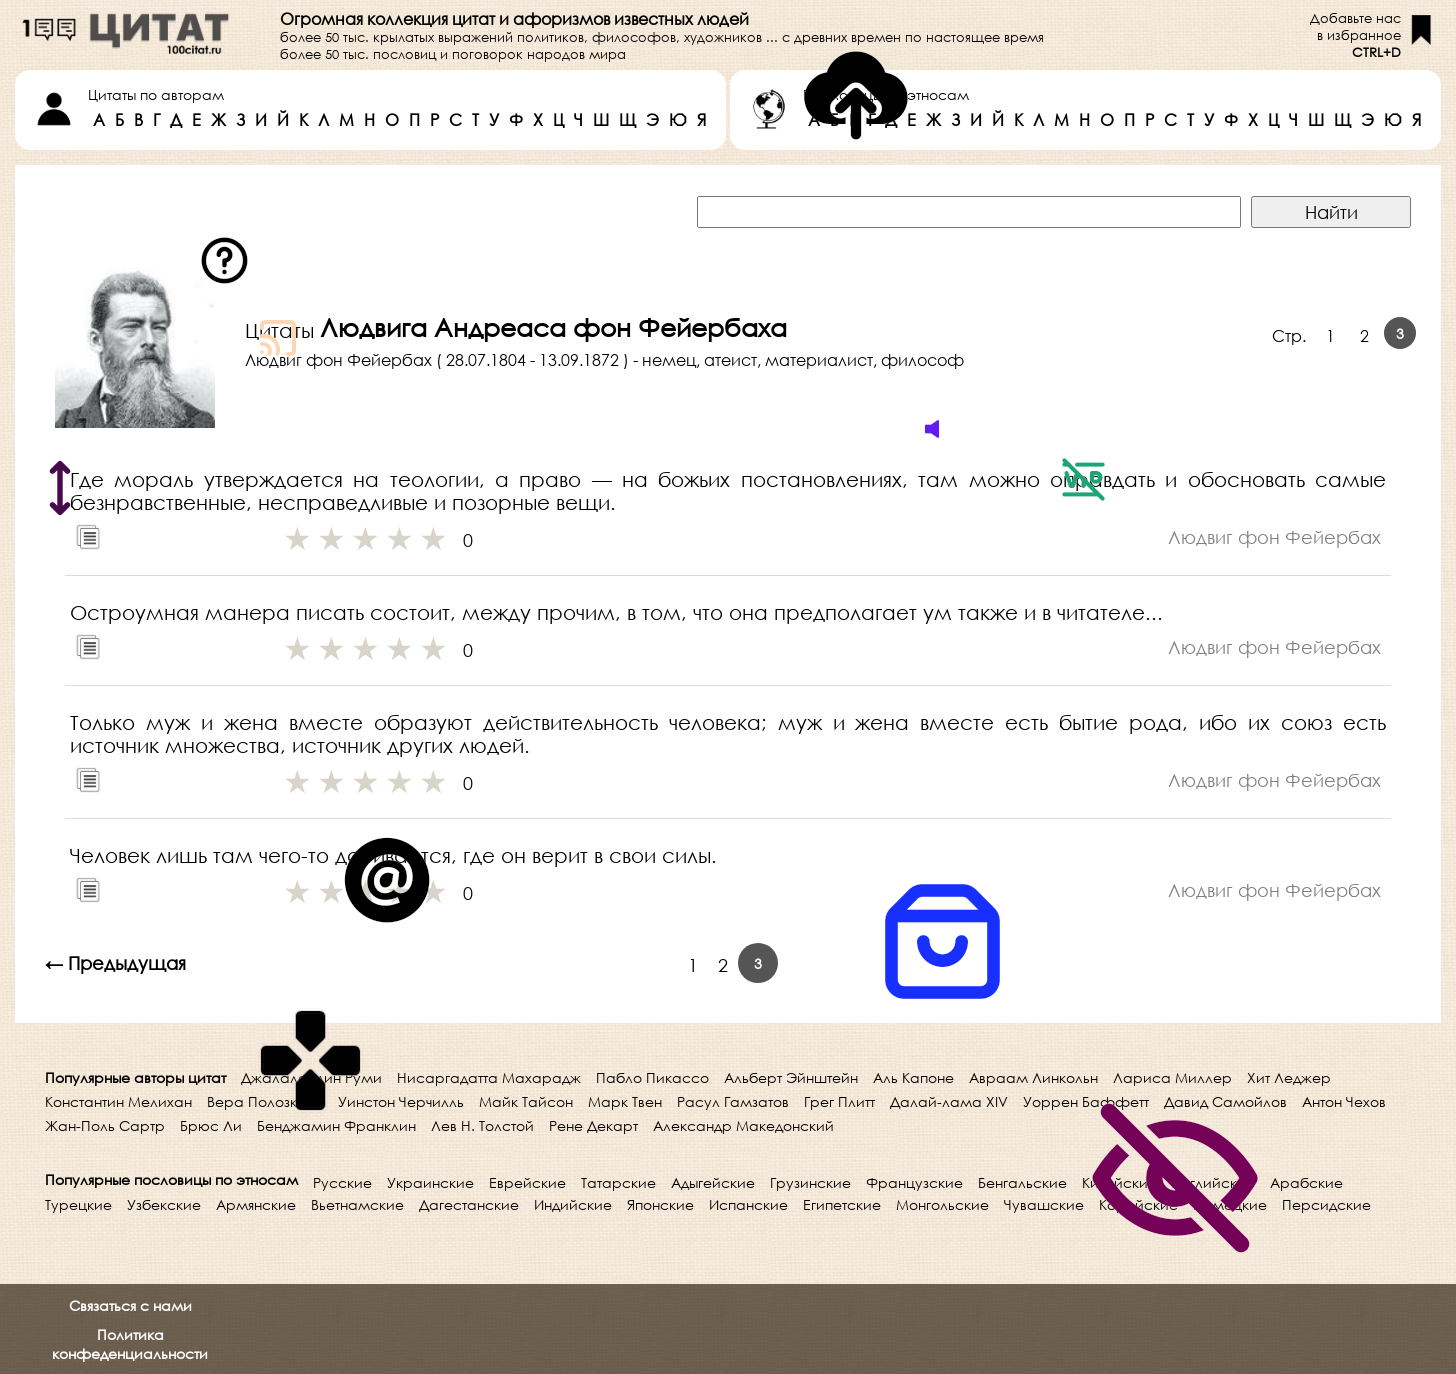  Describe the element at coordinates (224, 260) in the screenshot. I see `access help or support information` at that location.